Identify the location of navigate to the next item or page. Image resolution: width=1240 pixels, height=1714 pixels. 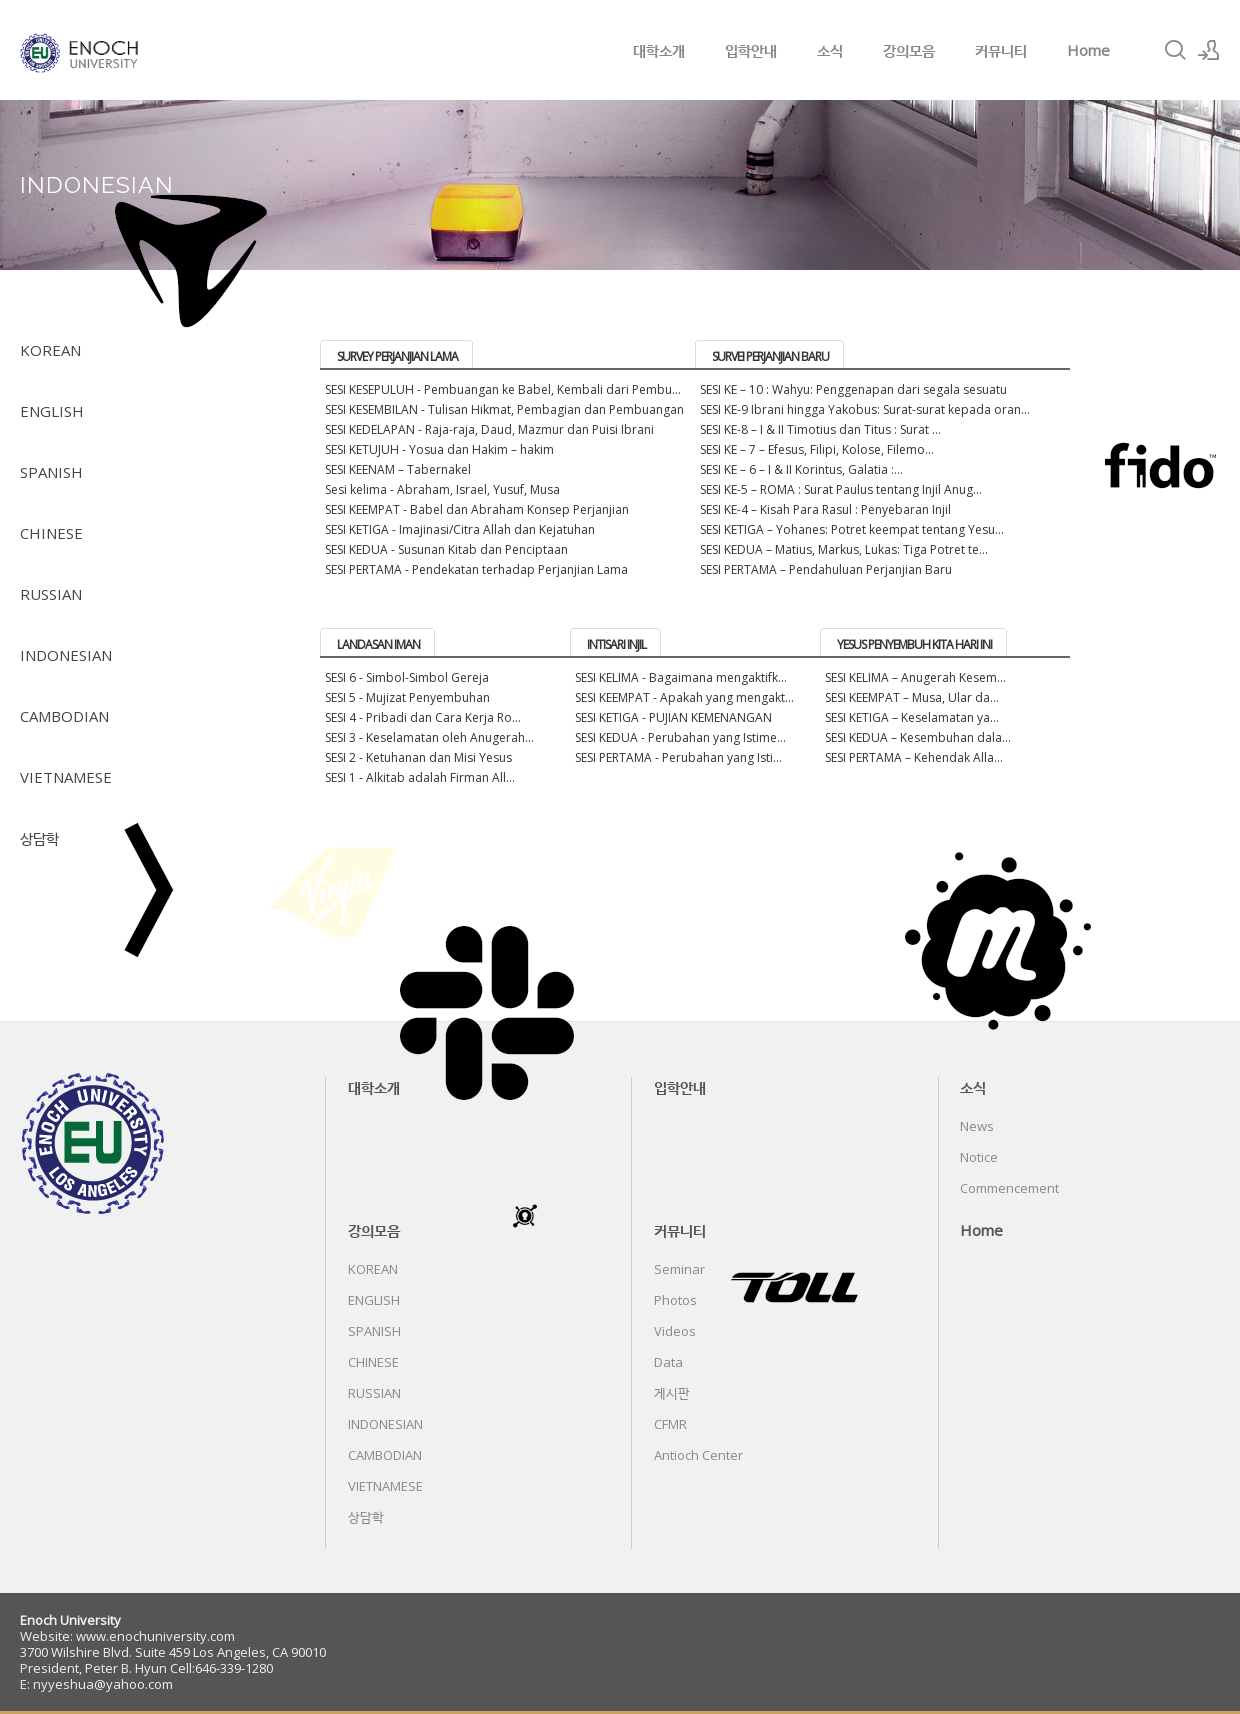
(146, 890).